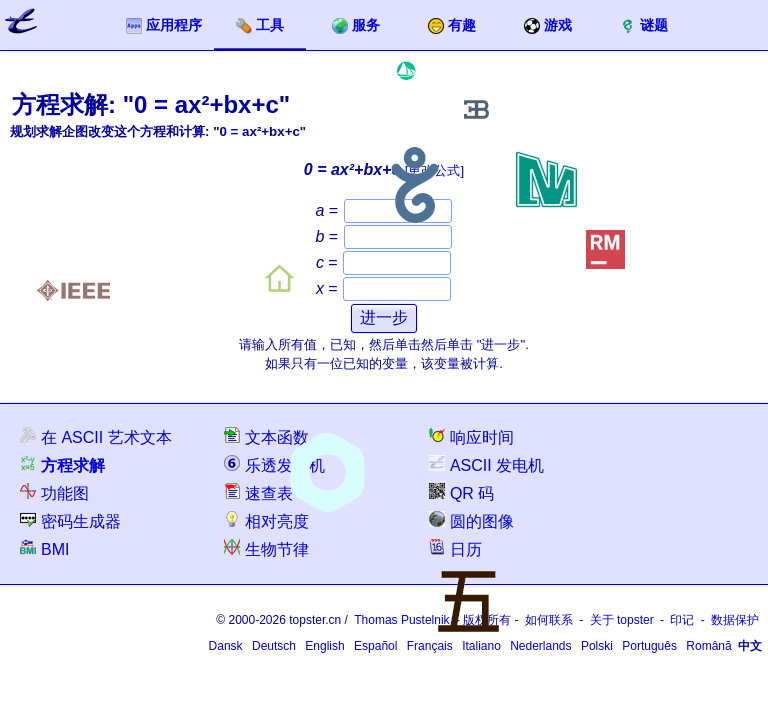  Describe the element at coordinates (327, 472) in the screenshot. I see `open medusa commerce dashboard` at that location.